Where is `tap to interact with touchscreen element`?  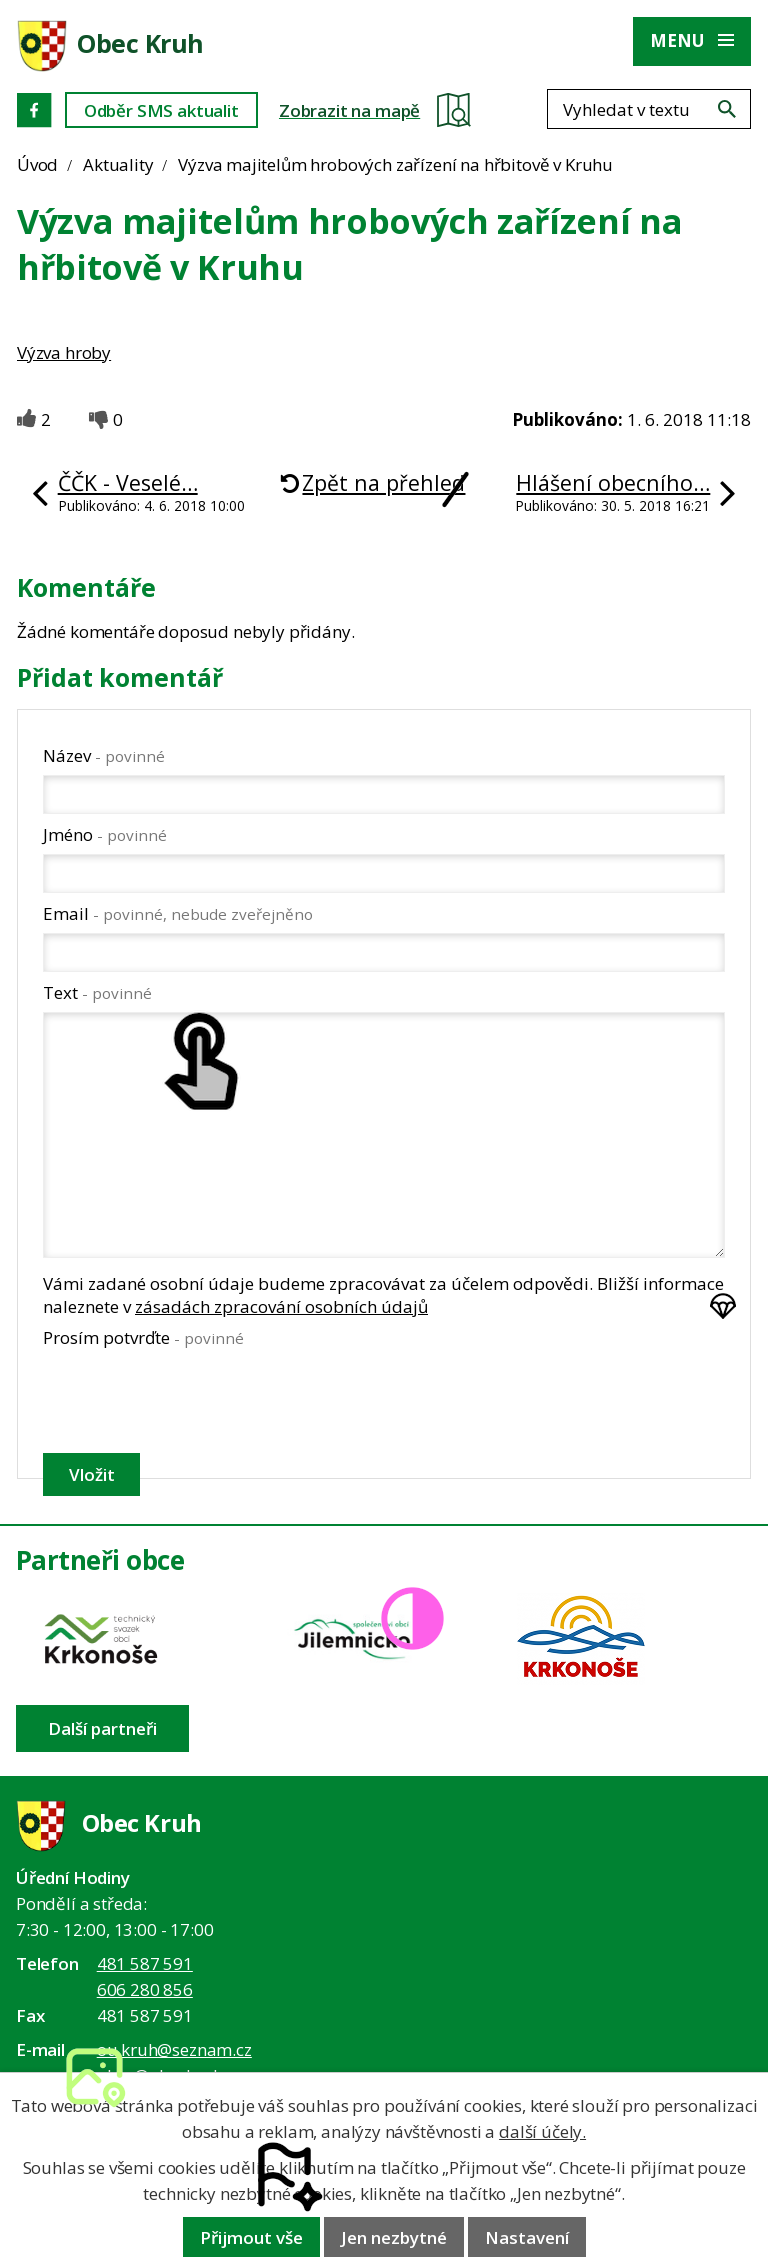
tap to interact with touchscreen element is located at coordinates (201, 1063).